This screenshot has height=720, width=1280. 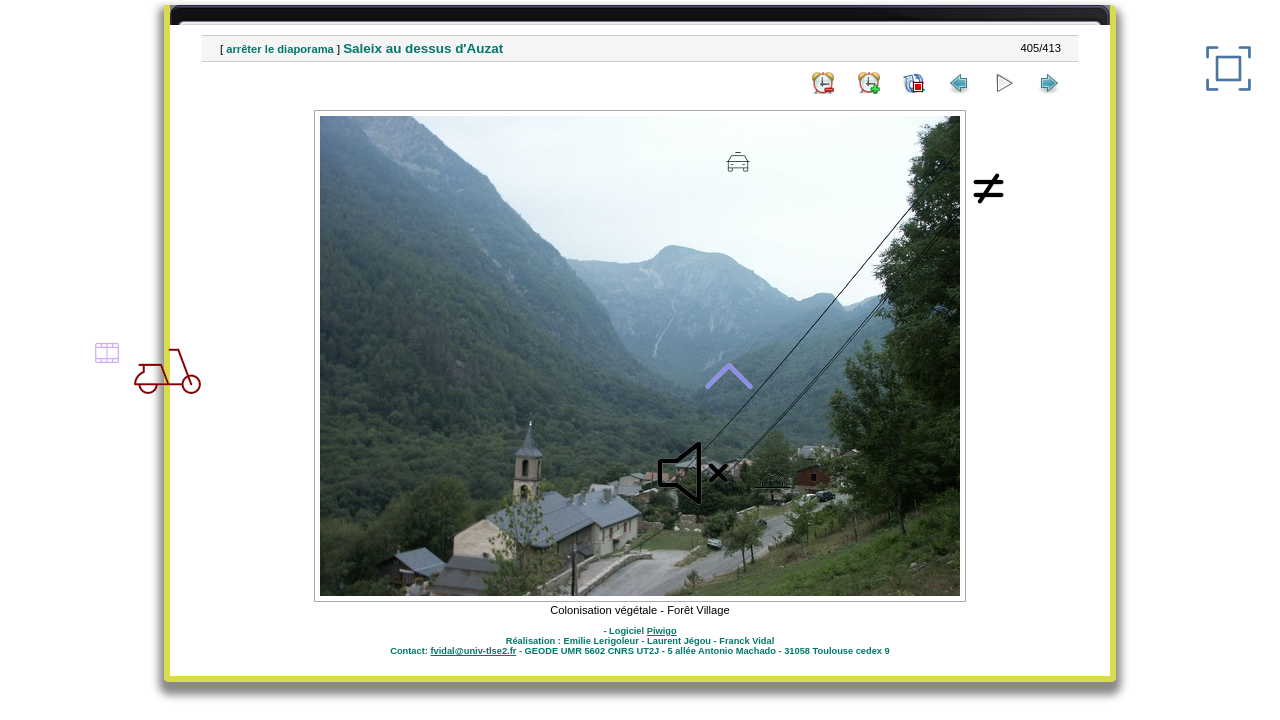 What do you see at coordinates (988, 188) in the screenshot?
I see `indicates values are not equal or mismatched` at bounding box center [988, 188].